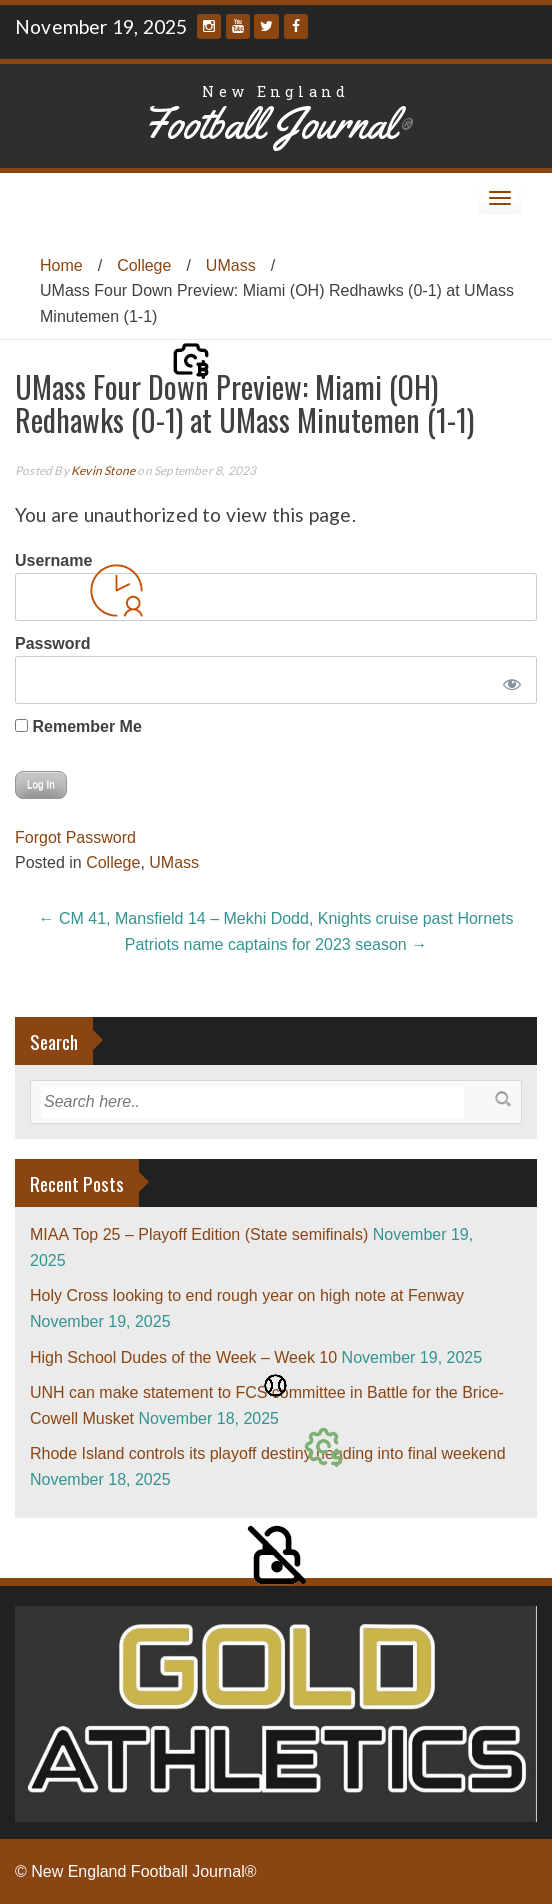 This screenshot has width=552, height=1904. I want to click on unlock or disable security lock, so click(277, 1555).